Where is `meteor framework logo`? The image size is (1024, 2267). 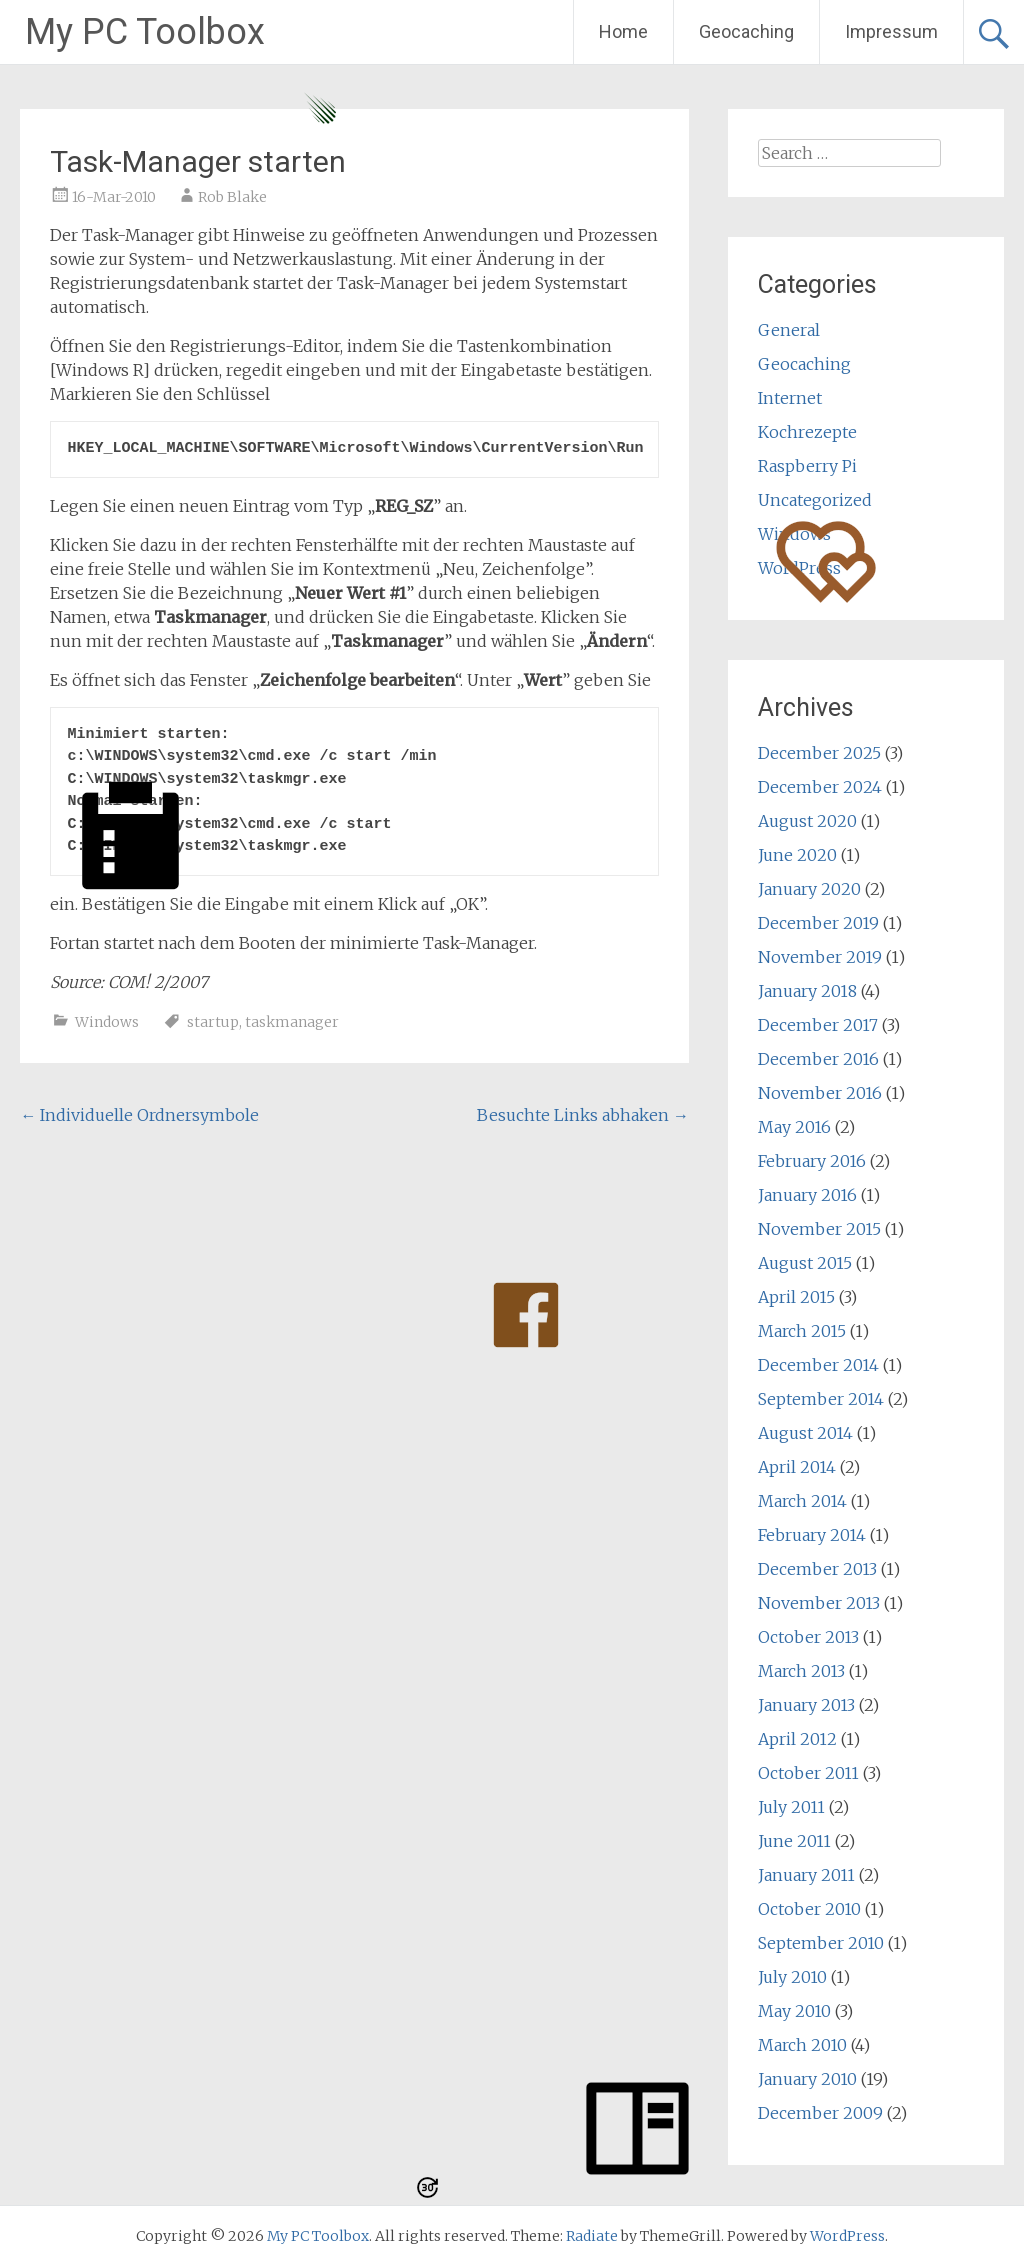 meteor framework logo is located at coordinates (320, 108).